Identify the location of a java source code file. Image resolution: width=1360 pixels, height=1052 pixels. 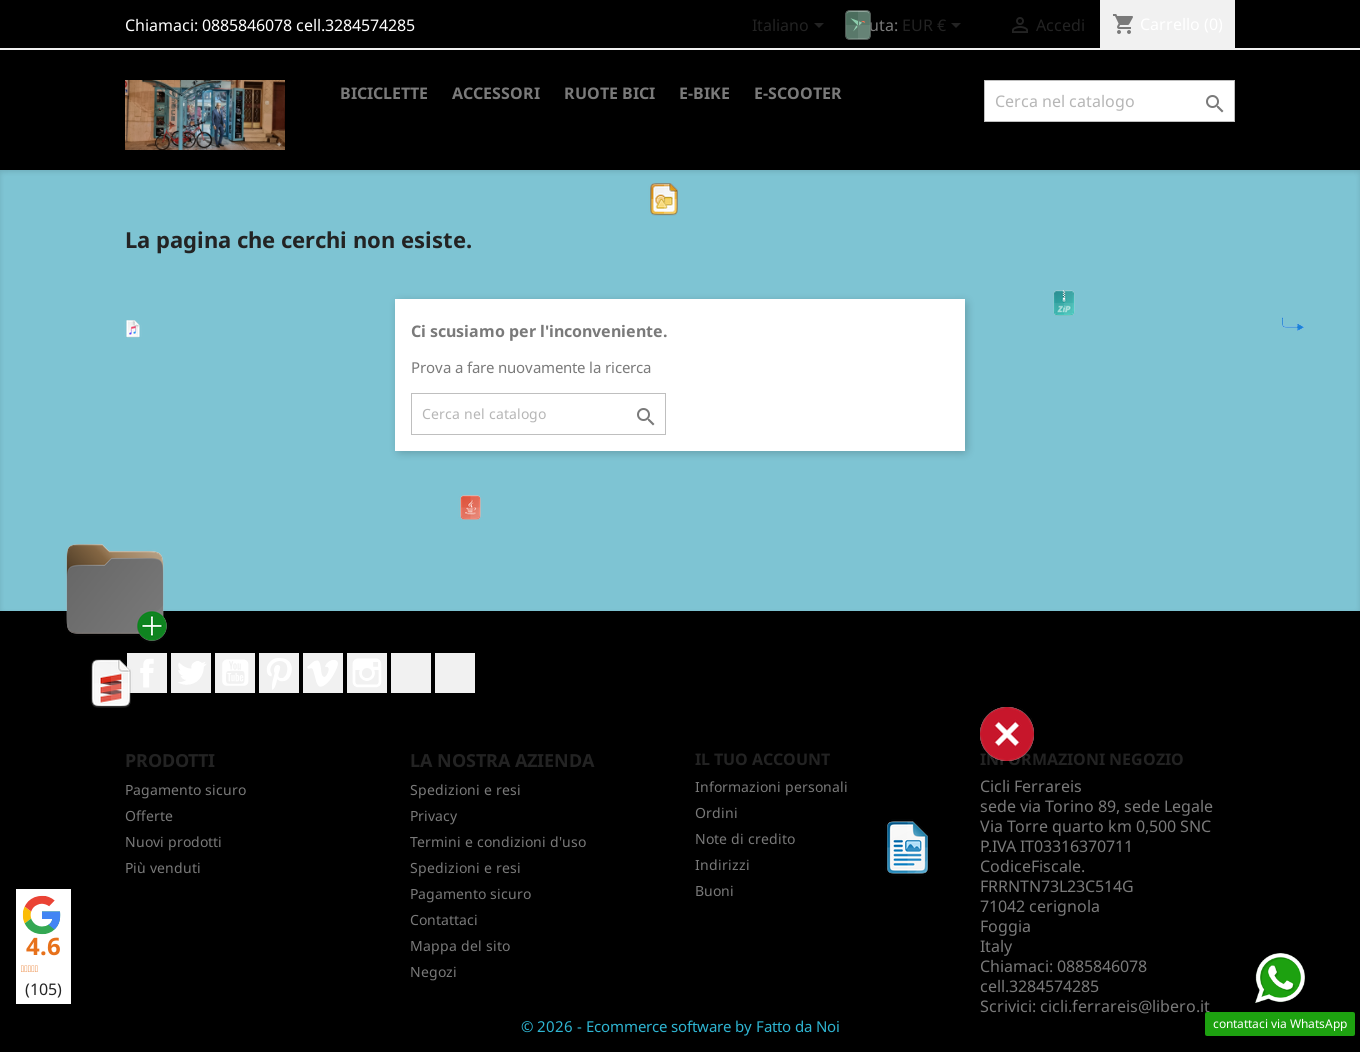
(470, 507).